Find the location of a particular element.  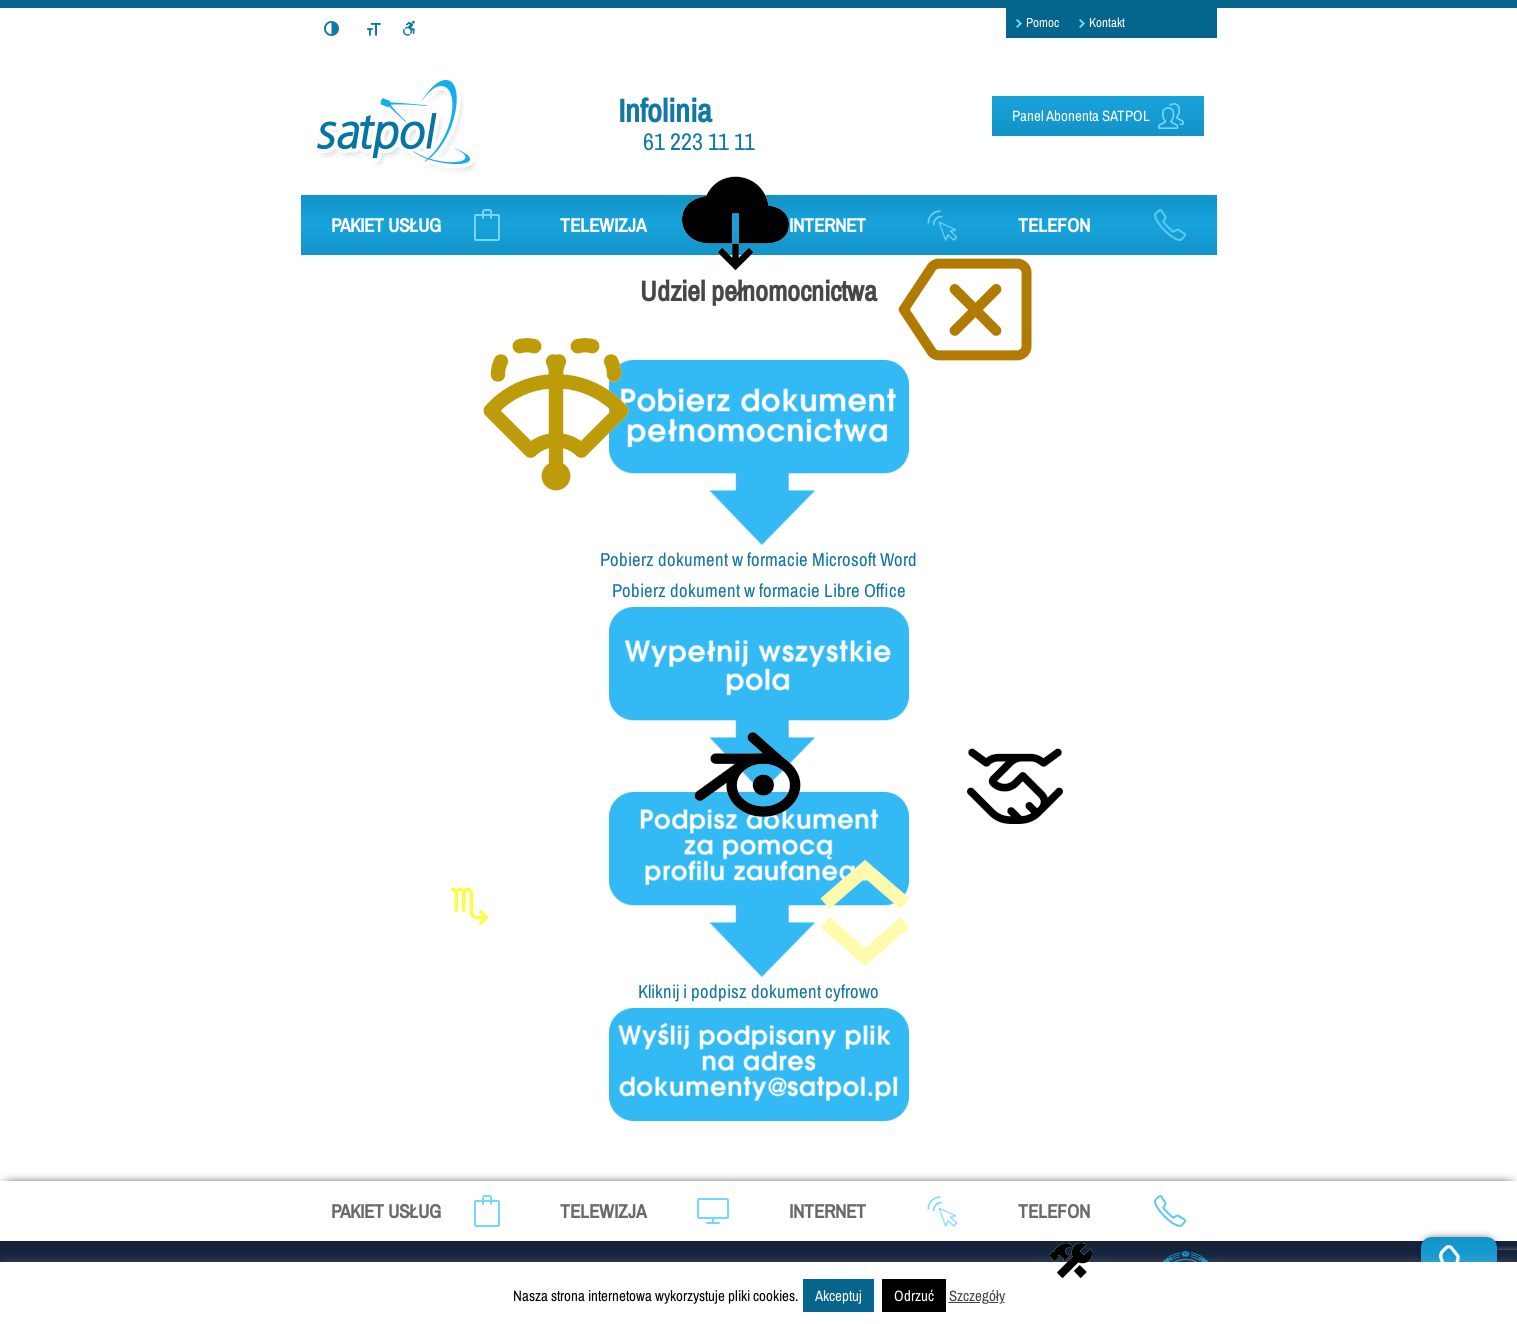

delete the last character entered is located at coordinates (970, 309).